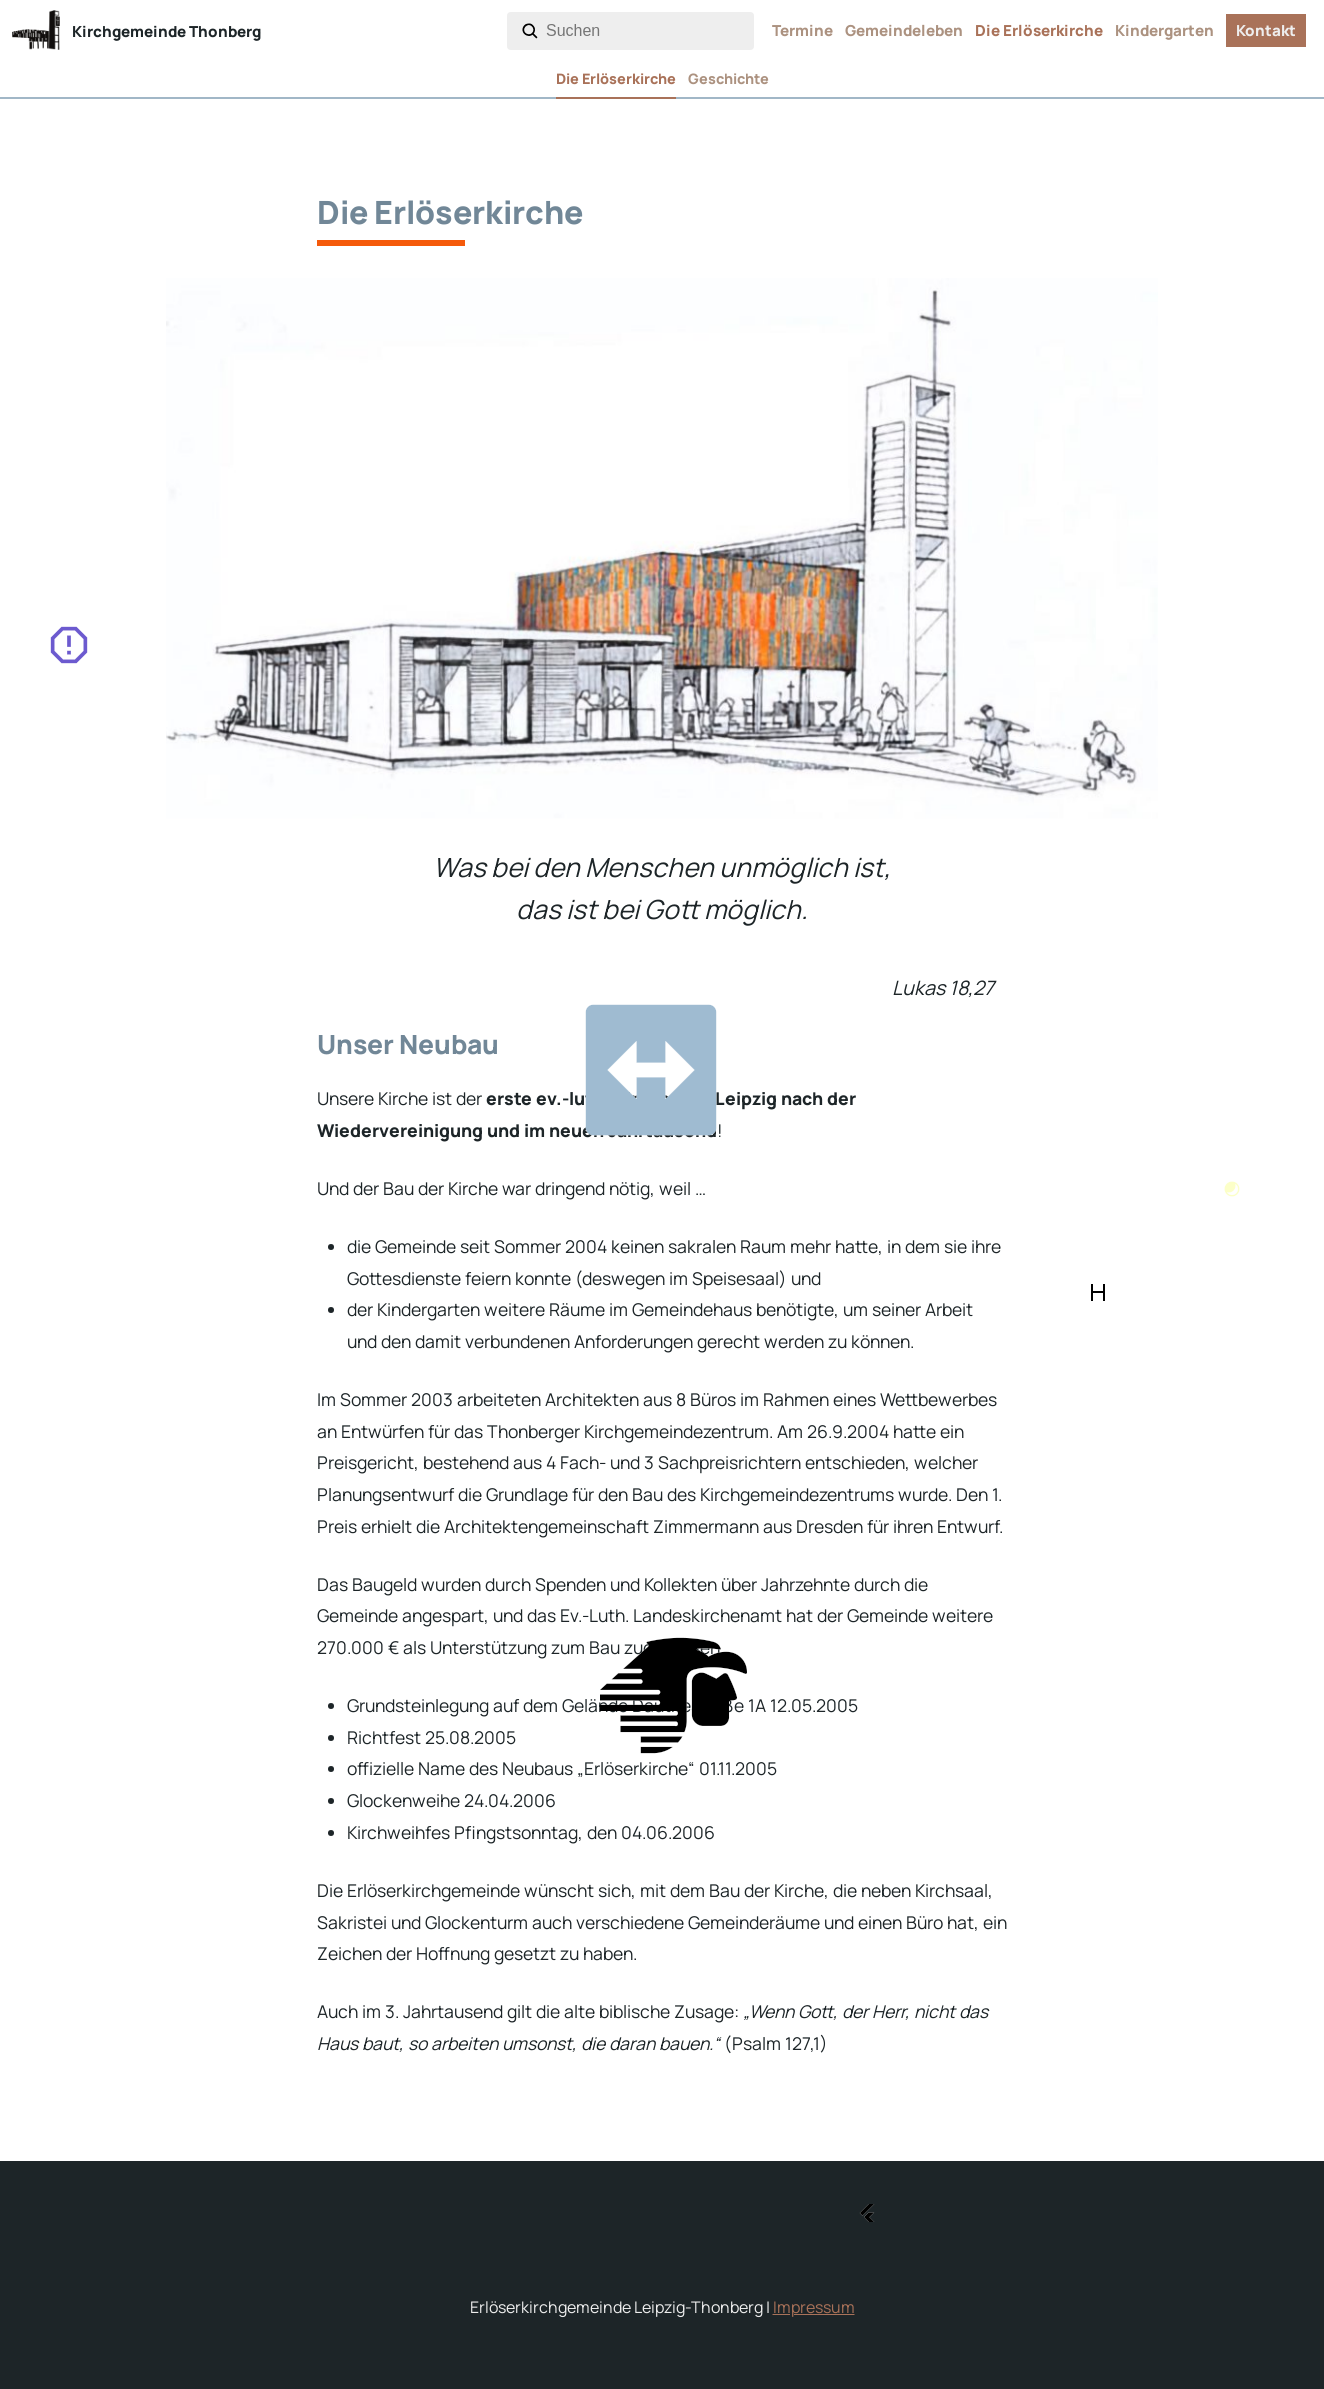  I want to click on flutter framework logo, so click(867, 2213).